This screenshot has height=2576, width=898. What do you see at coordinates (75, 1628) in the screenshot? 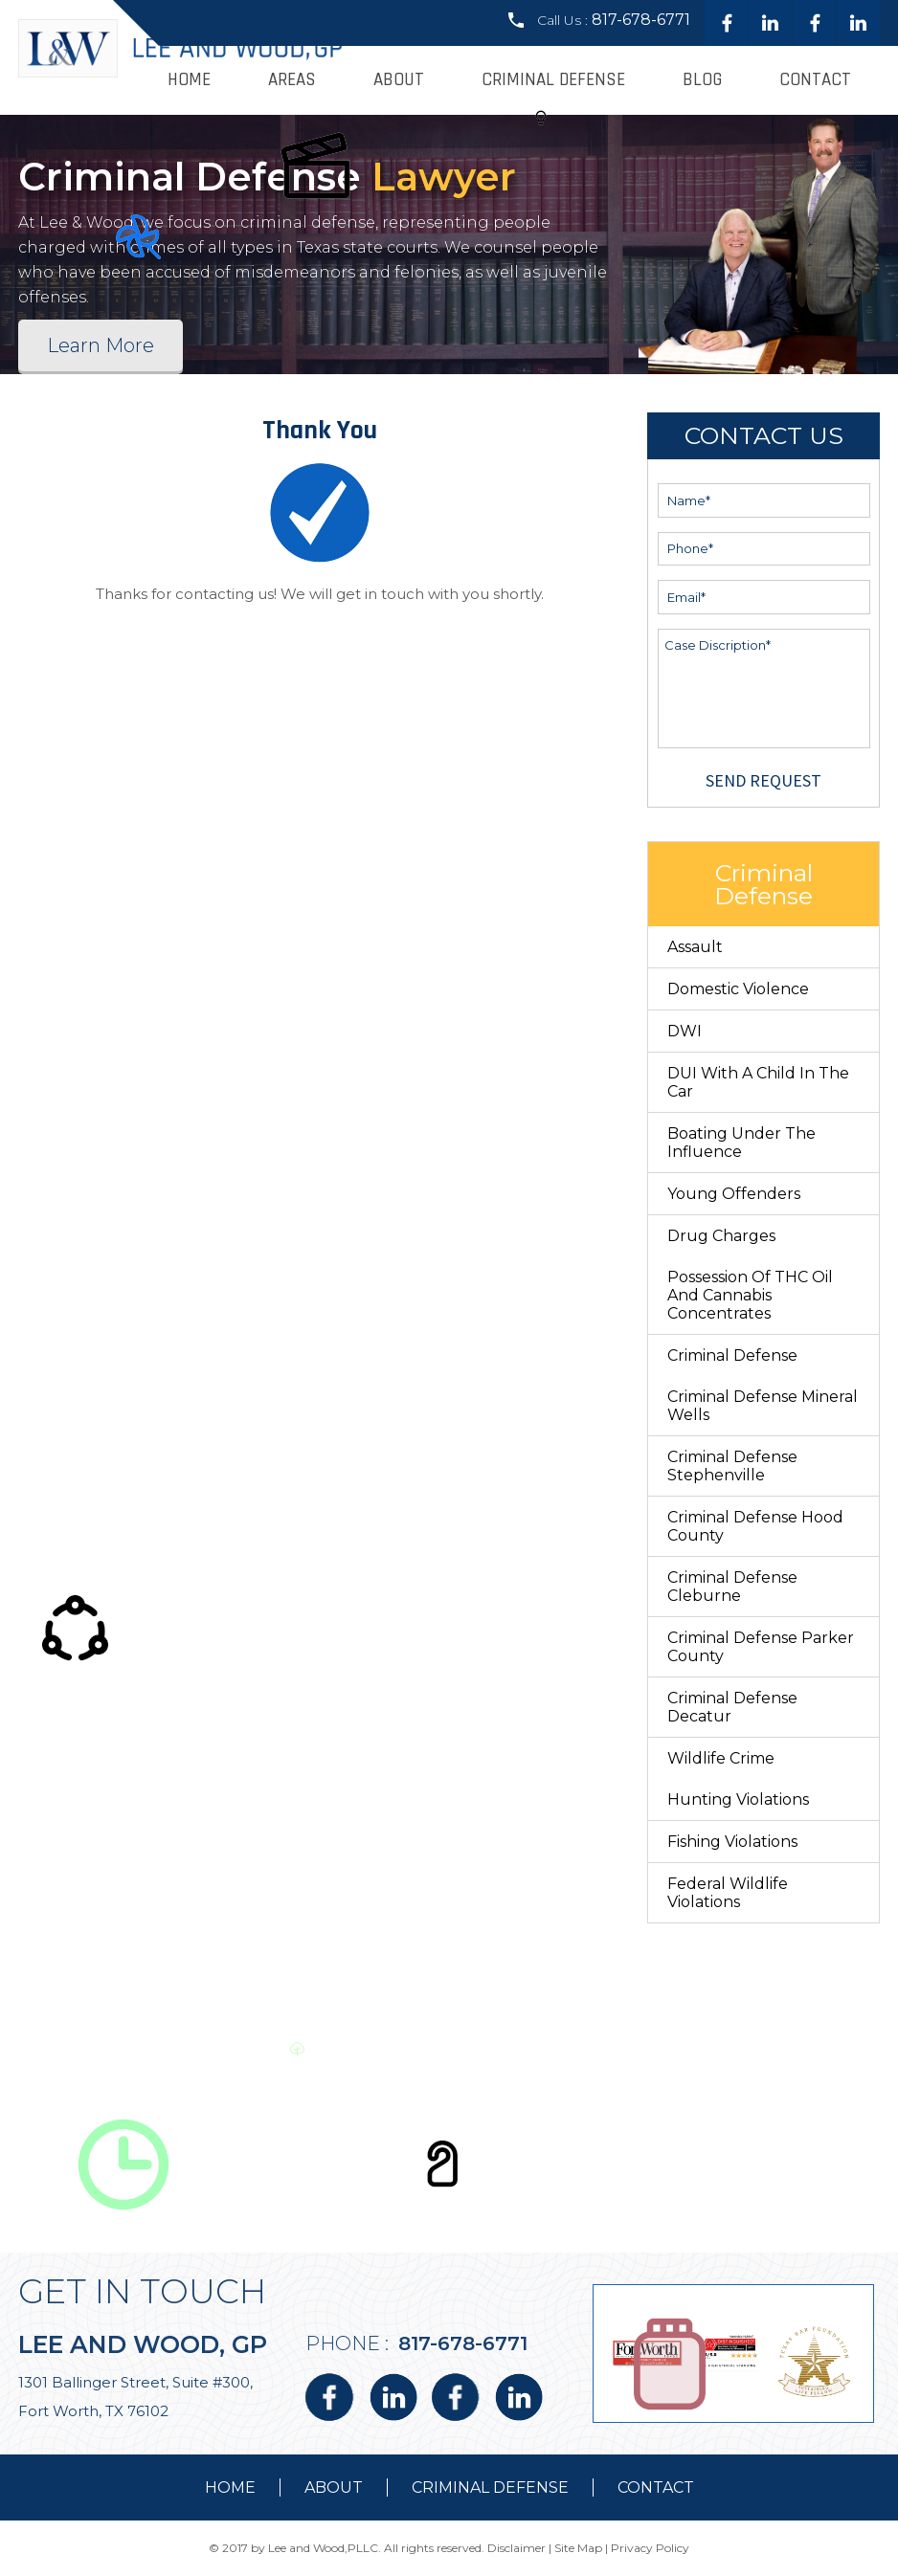
I see `ubuntu operating system logo` at bounding box center [75, 1628].